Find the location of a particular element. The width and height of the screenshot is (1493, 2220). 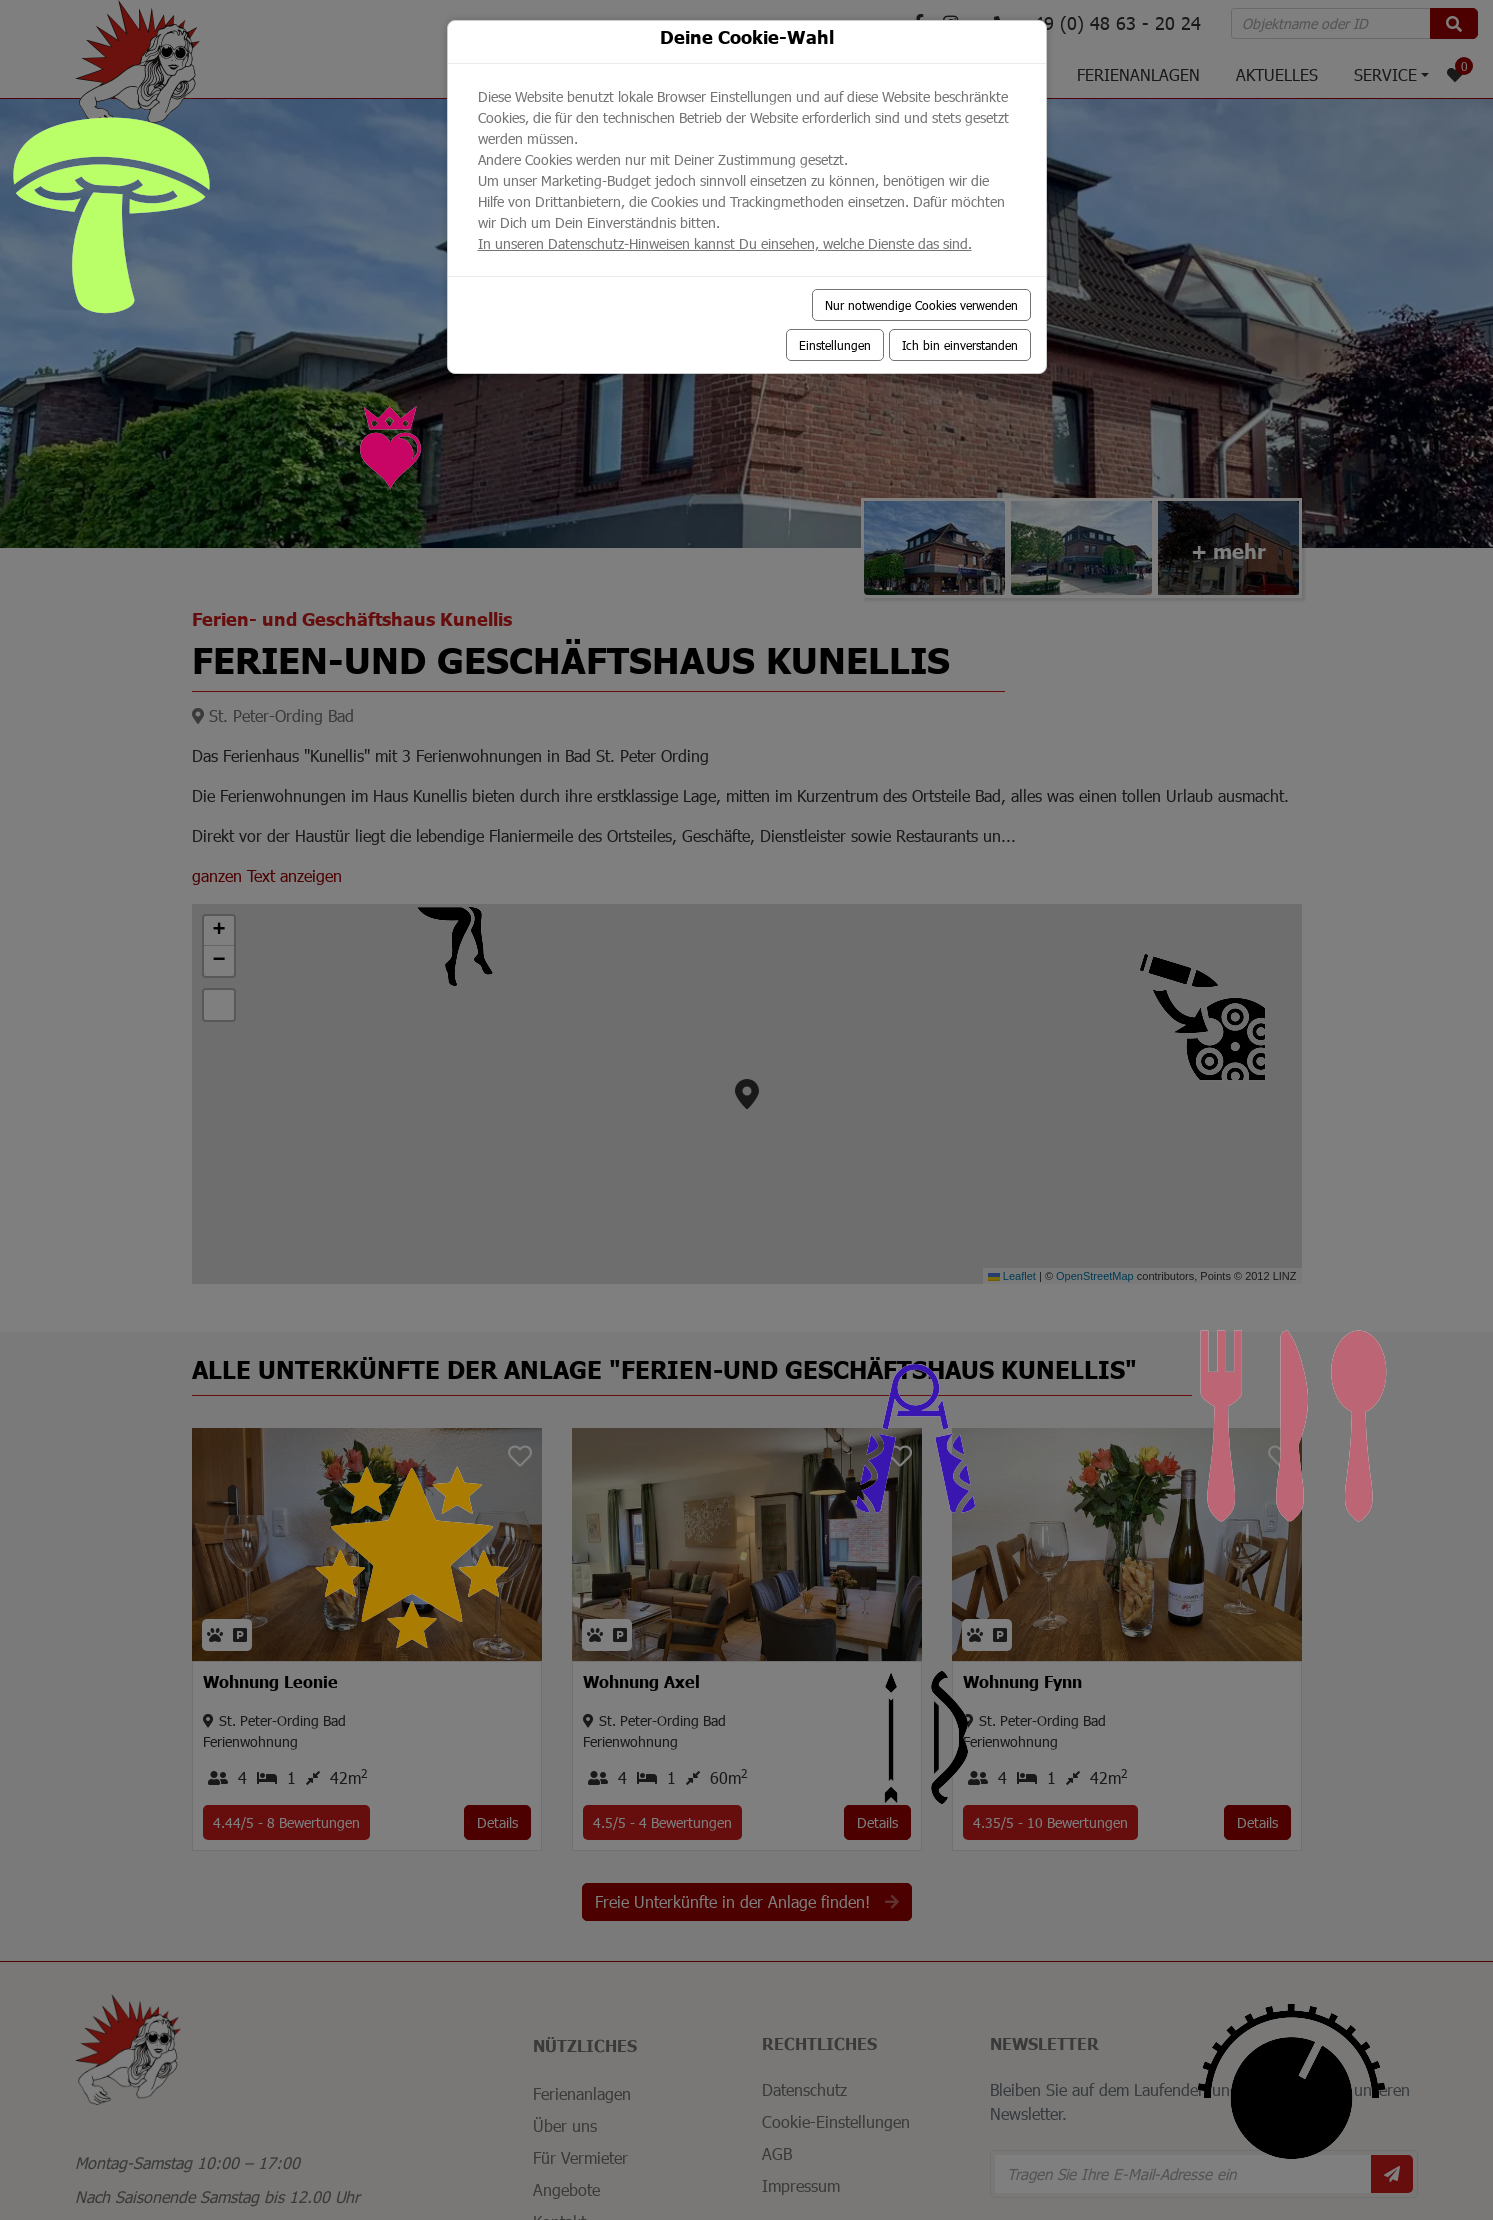

select female character legs or lower body is located at coordinates (455, 947).